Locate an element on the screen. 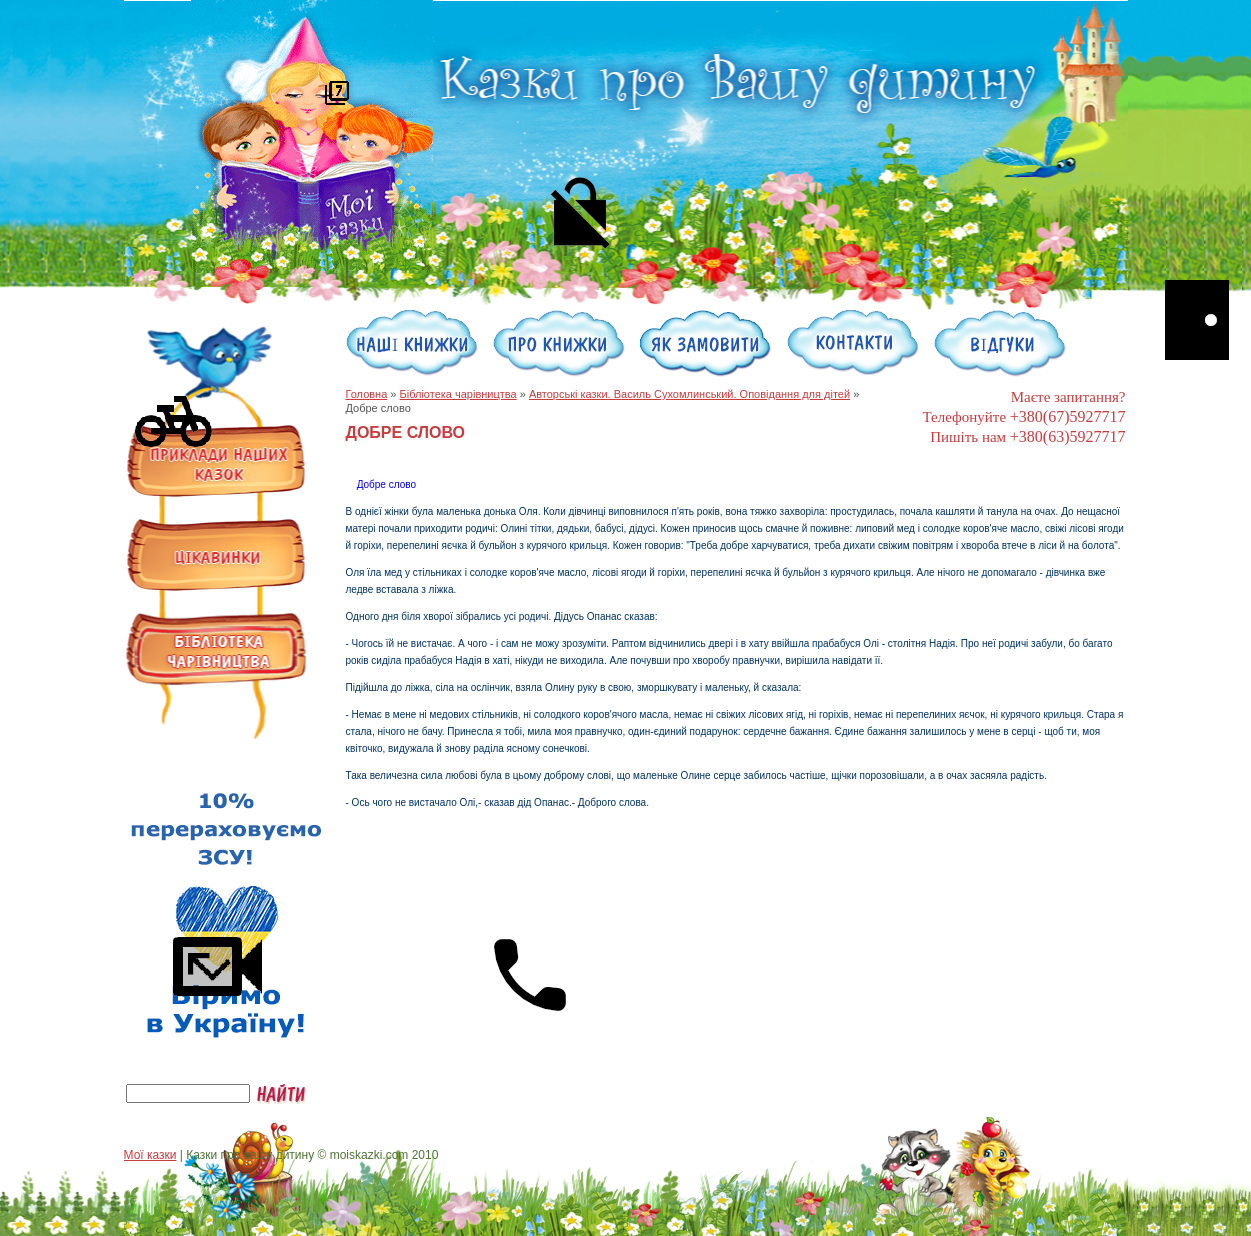 The image size is (1251, 1236). view door sensor status is located at coordinates (1197, 320).